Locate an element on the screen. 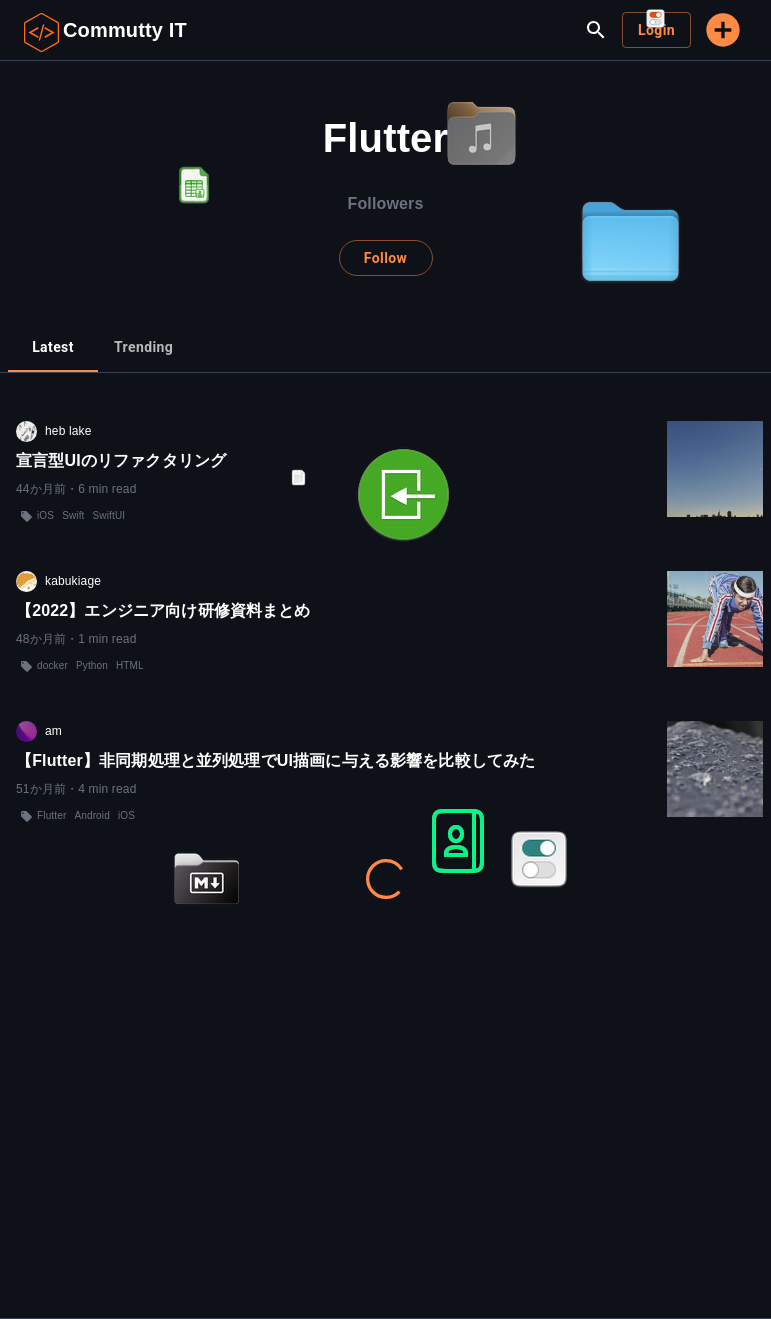 The height and width of the screenshot is (1319, 771). open your music folder is located at coordinates (481, 133).